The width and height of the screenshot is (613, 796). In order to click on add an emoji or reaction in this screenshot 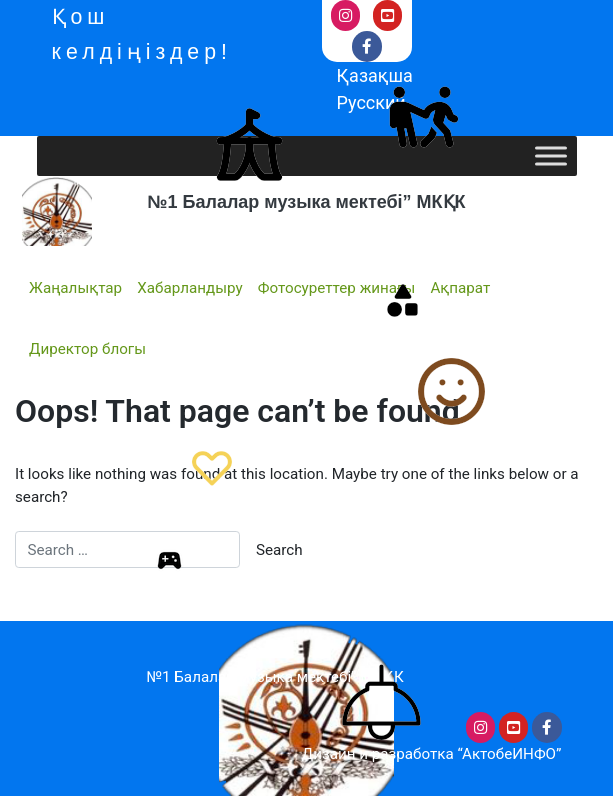, I will do `click(451, 391)`.